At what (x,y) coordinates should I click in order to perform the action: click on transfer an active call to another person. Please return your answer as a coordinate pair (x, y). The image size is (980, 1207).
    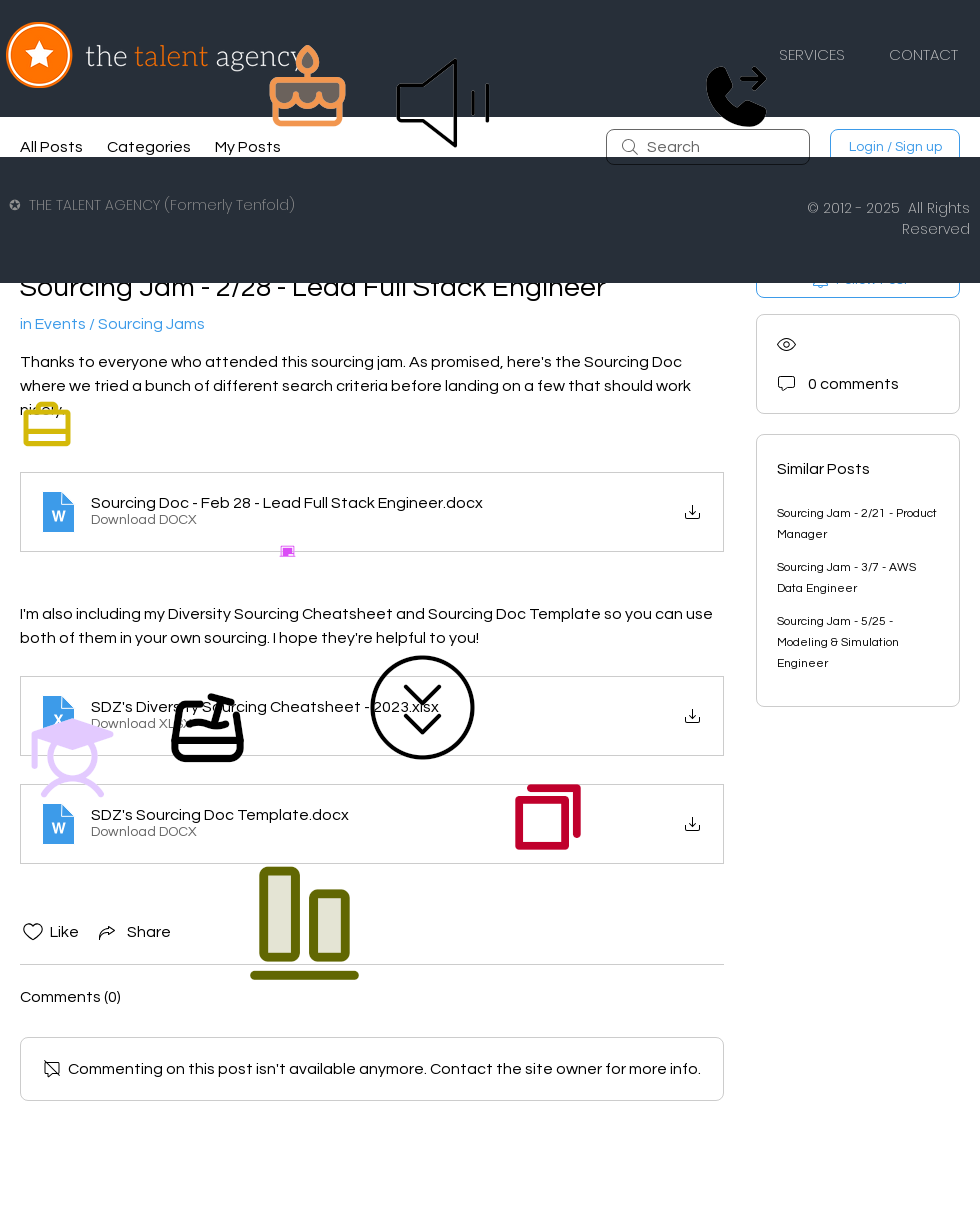
    Looking at the image, I should click on (737, 95).